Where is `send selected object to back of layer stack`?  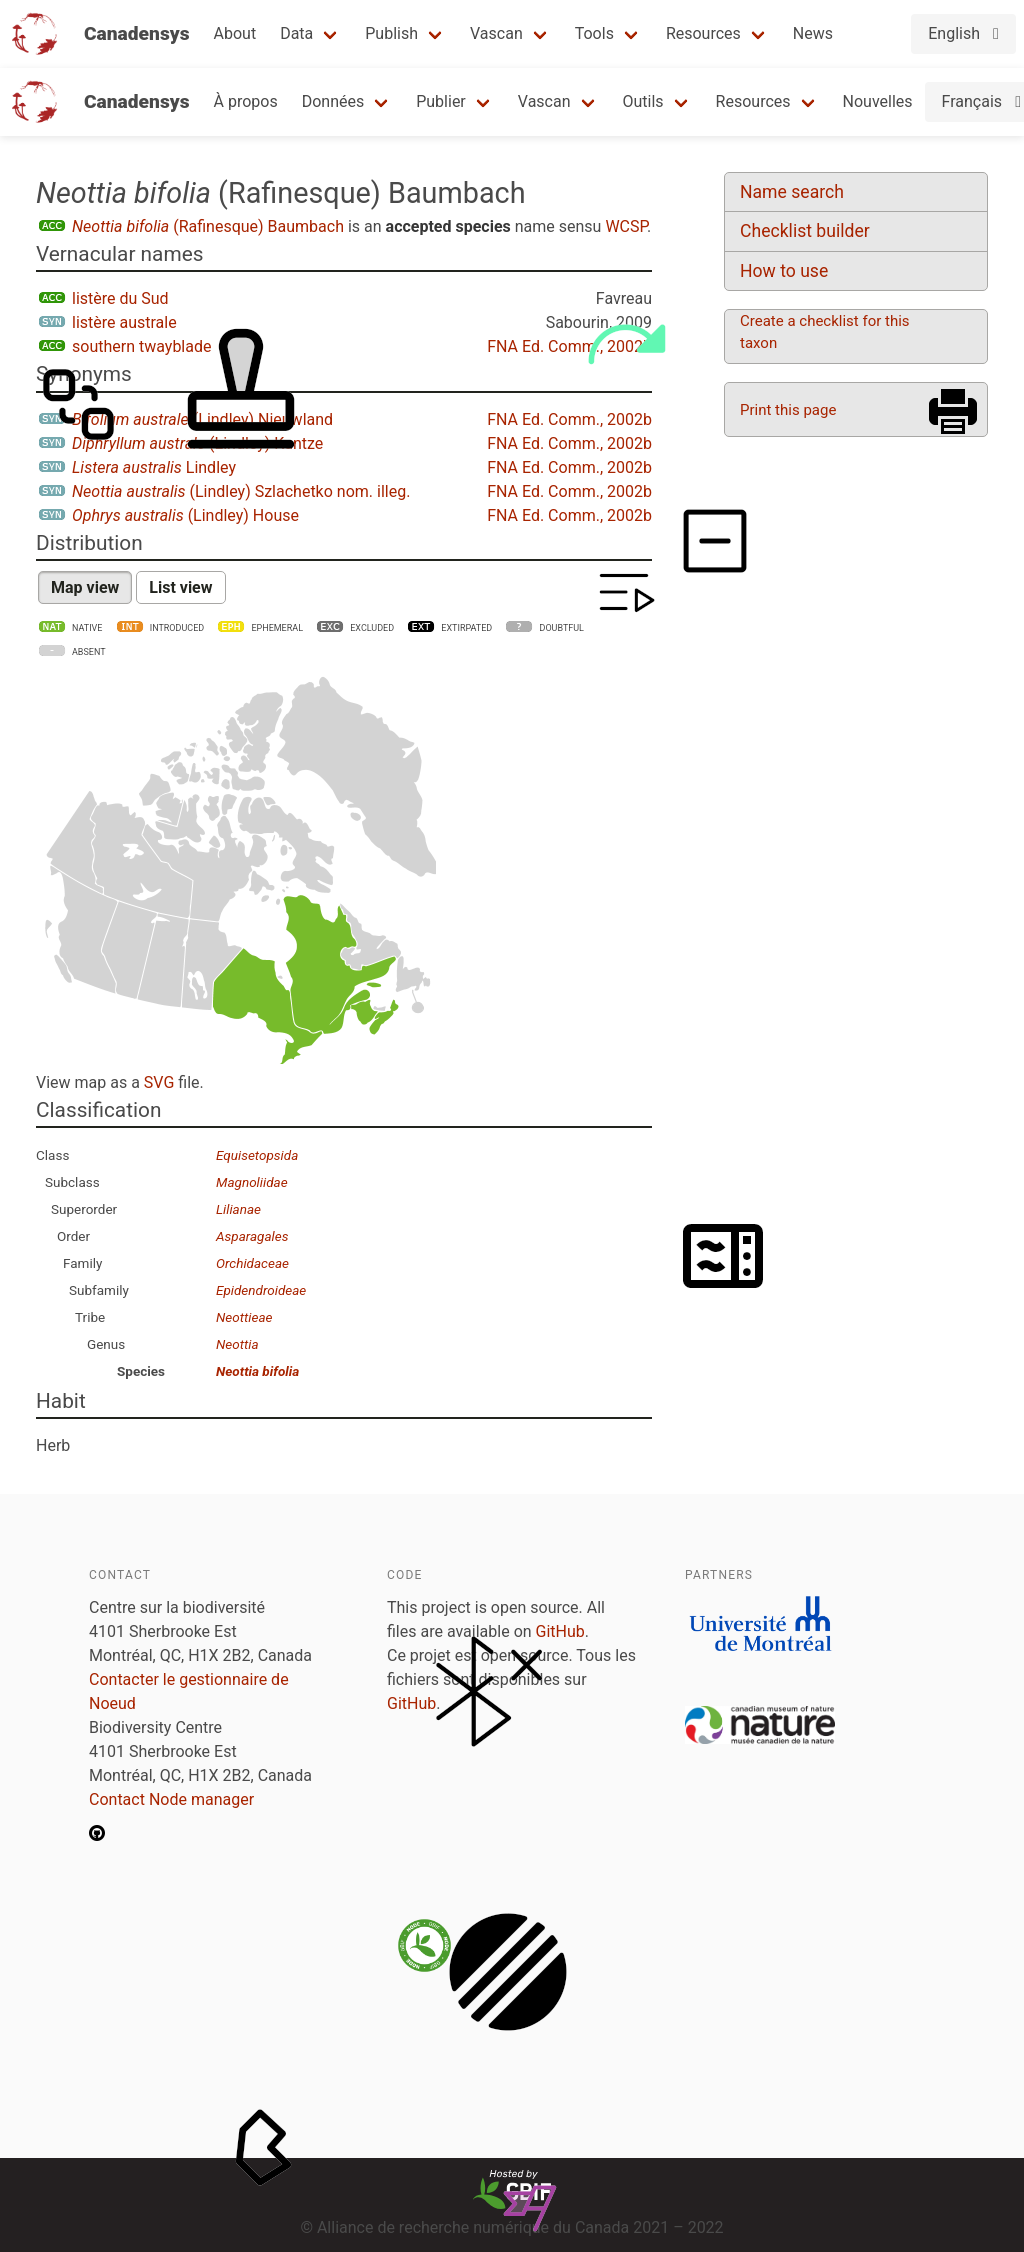
send selected object to back of layer stack is located at coordinates (78, 404).